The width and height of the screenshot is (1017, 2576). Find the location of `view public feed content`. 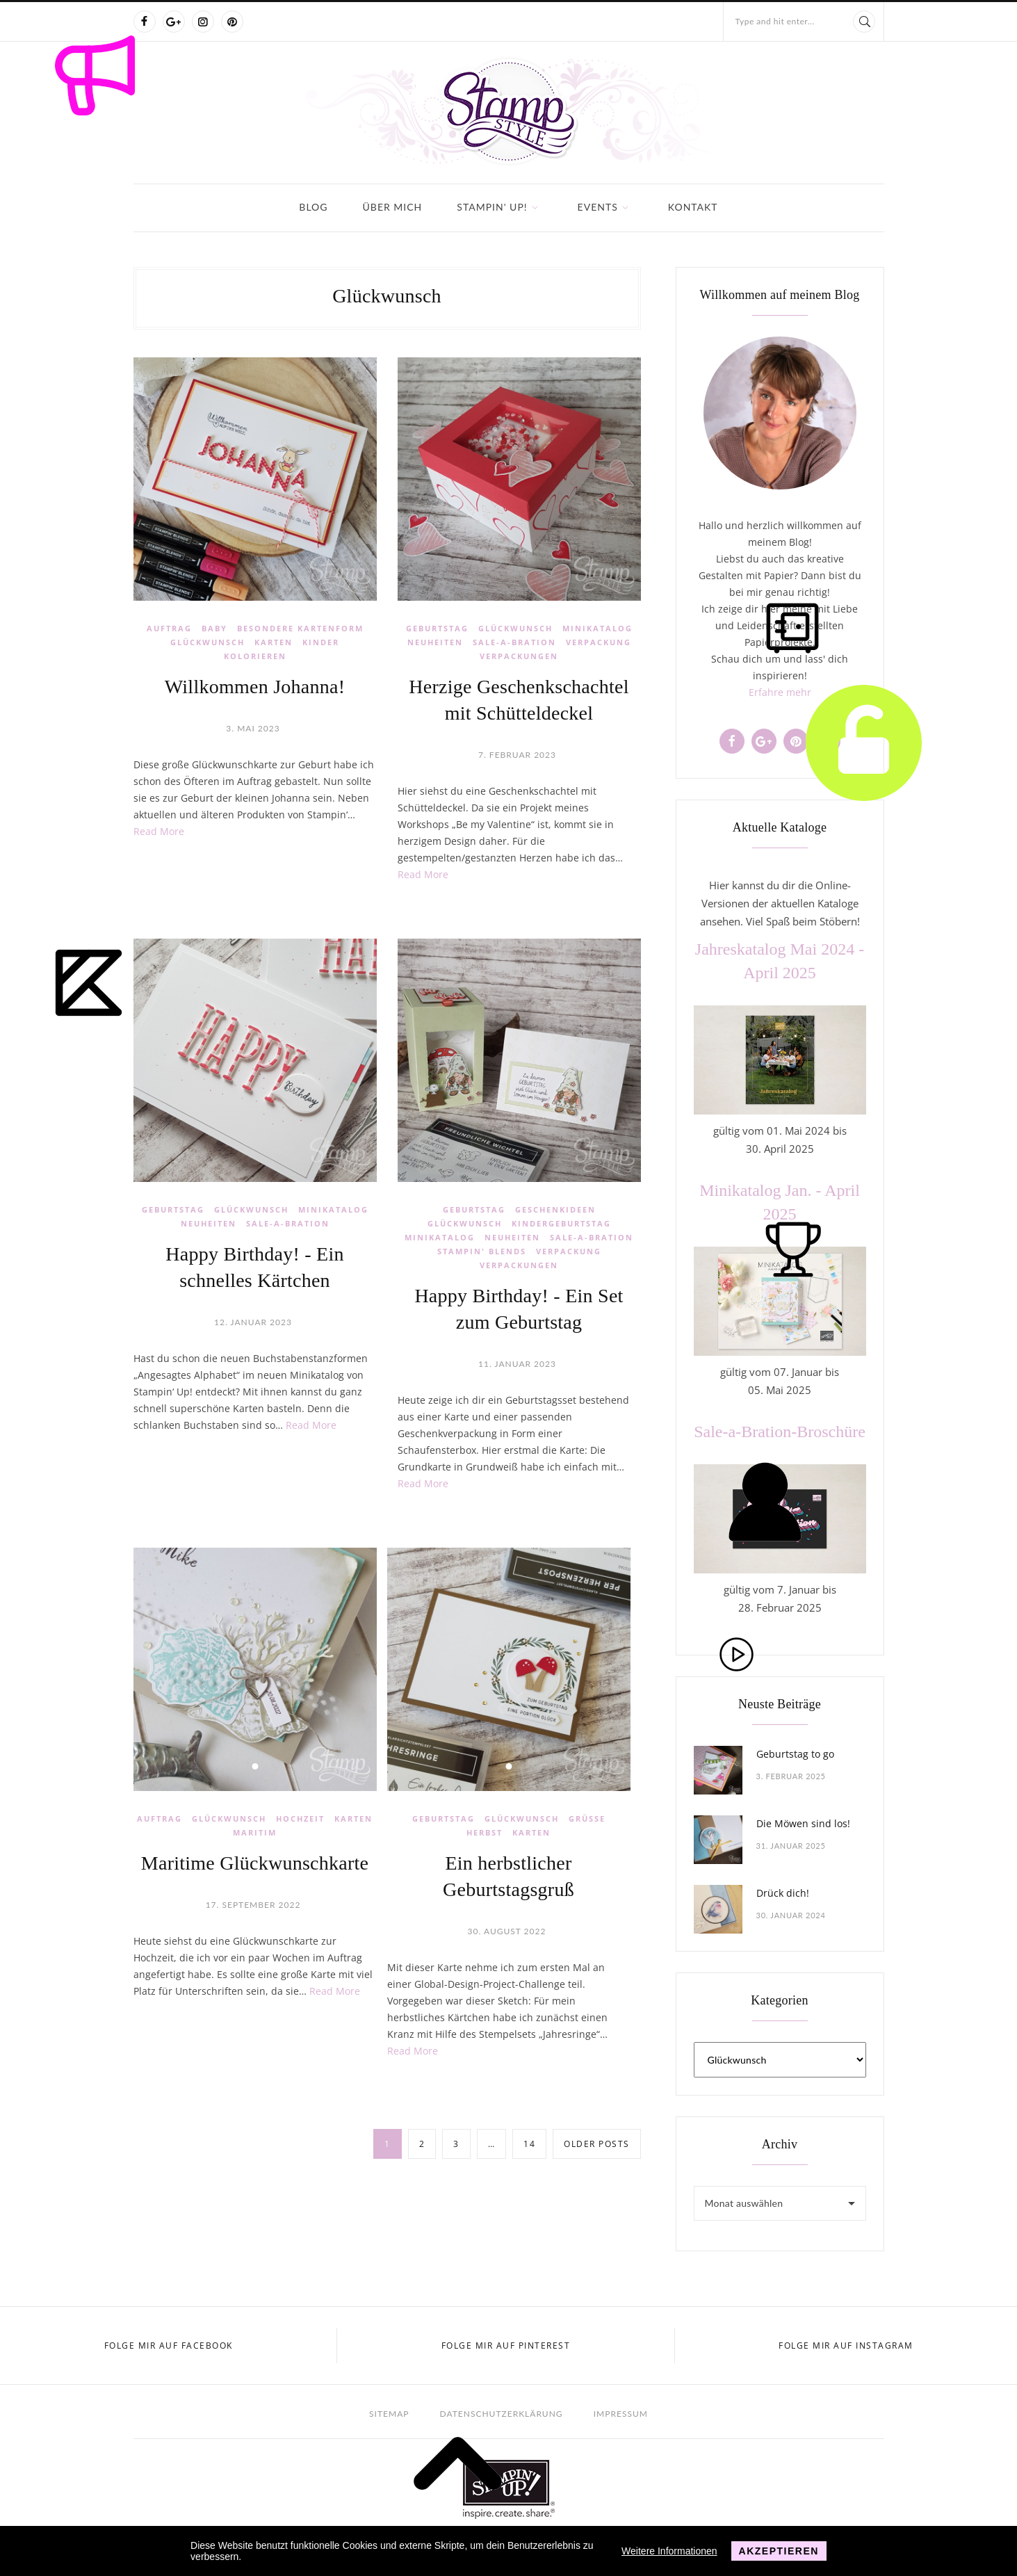

view public feed content is located at coordinates (863, 743).